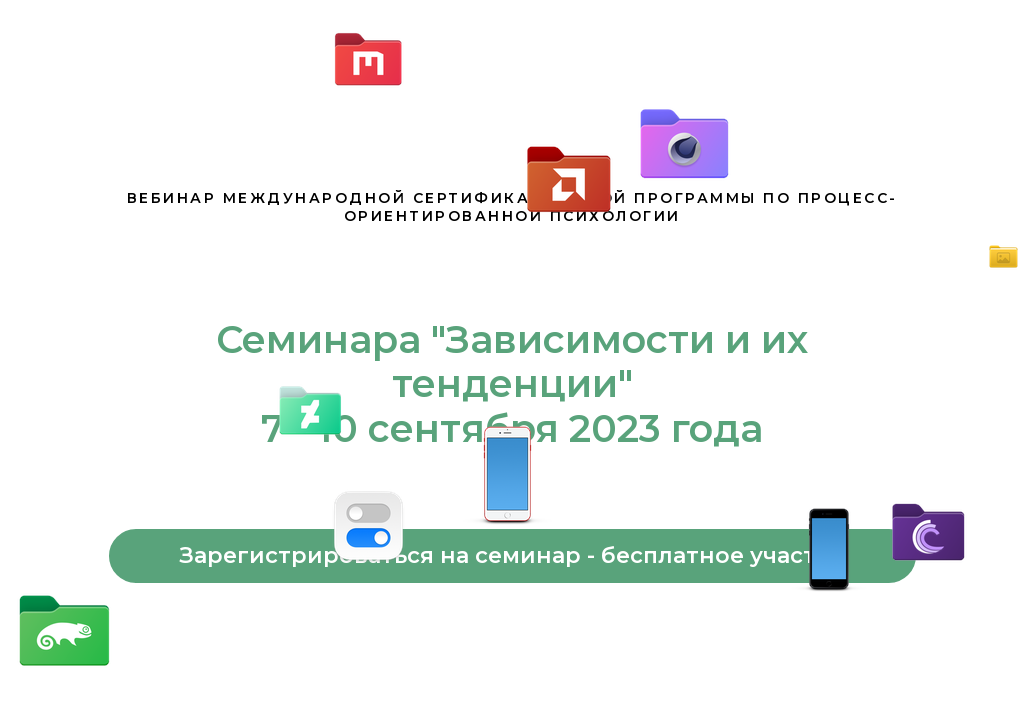 Image resolution: width=1024 pixels, height=720 pixels. I want to click on open folder containing bittorrent downloads, so click(928, 534).